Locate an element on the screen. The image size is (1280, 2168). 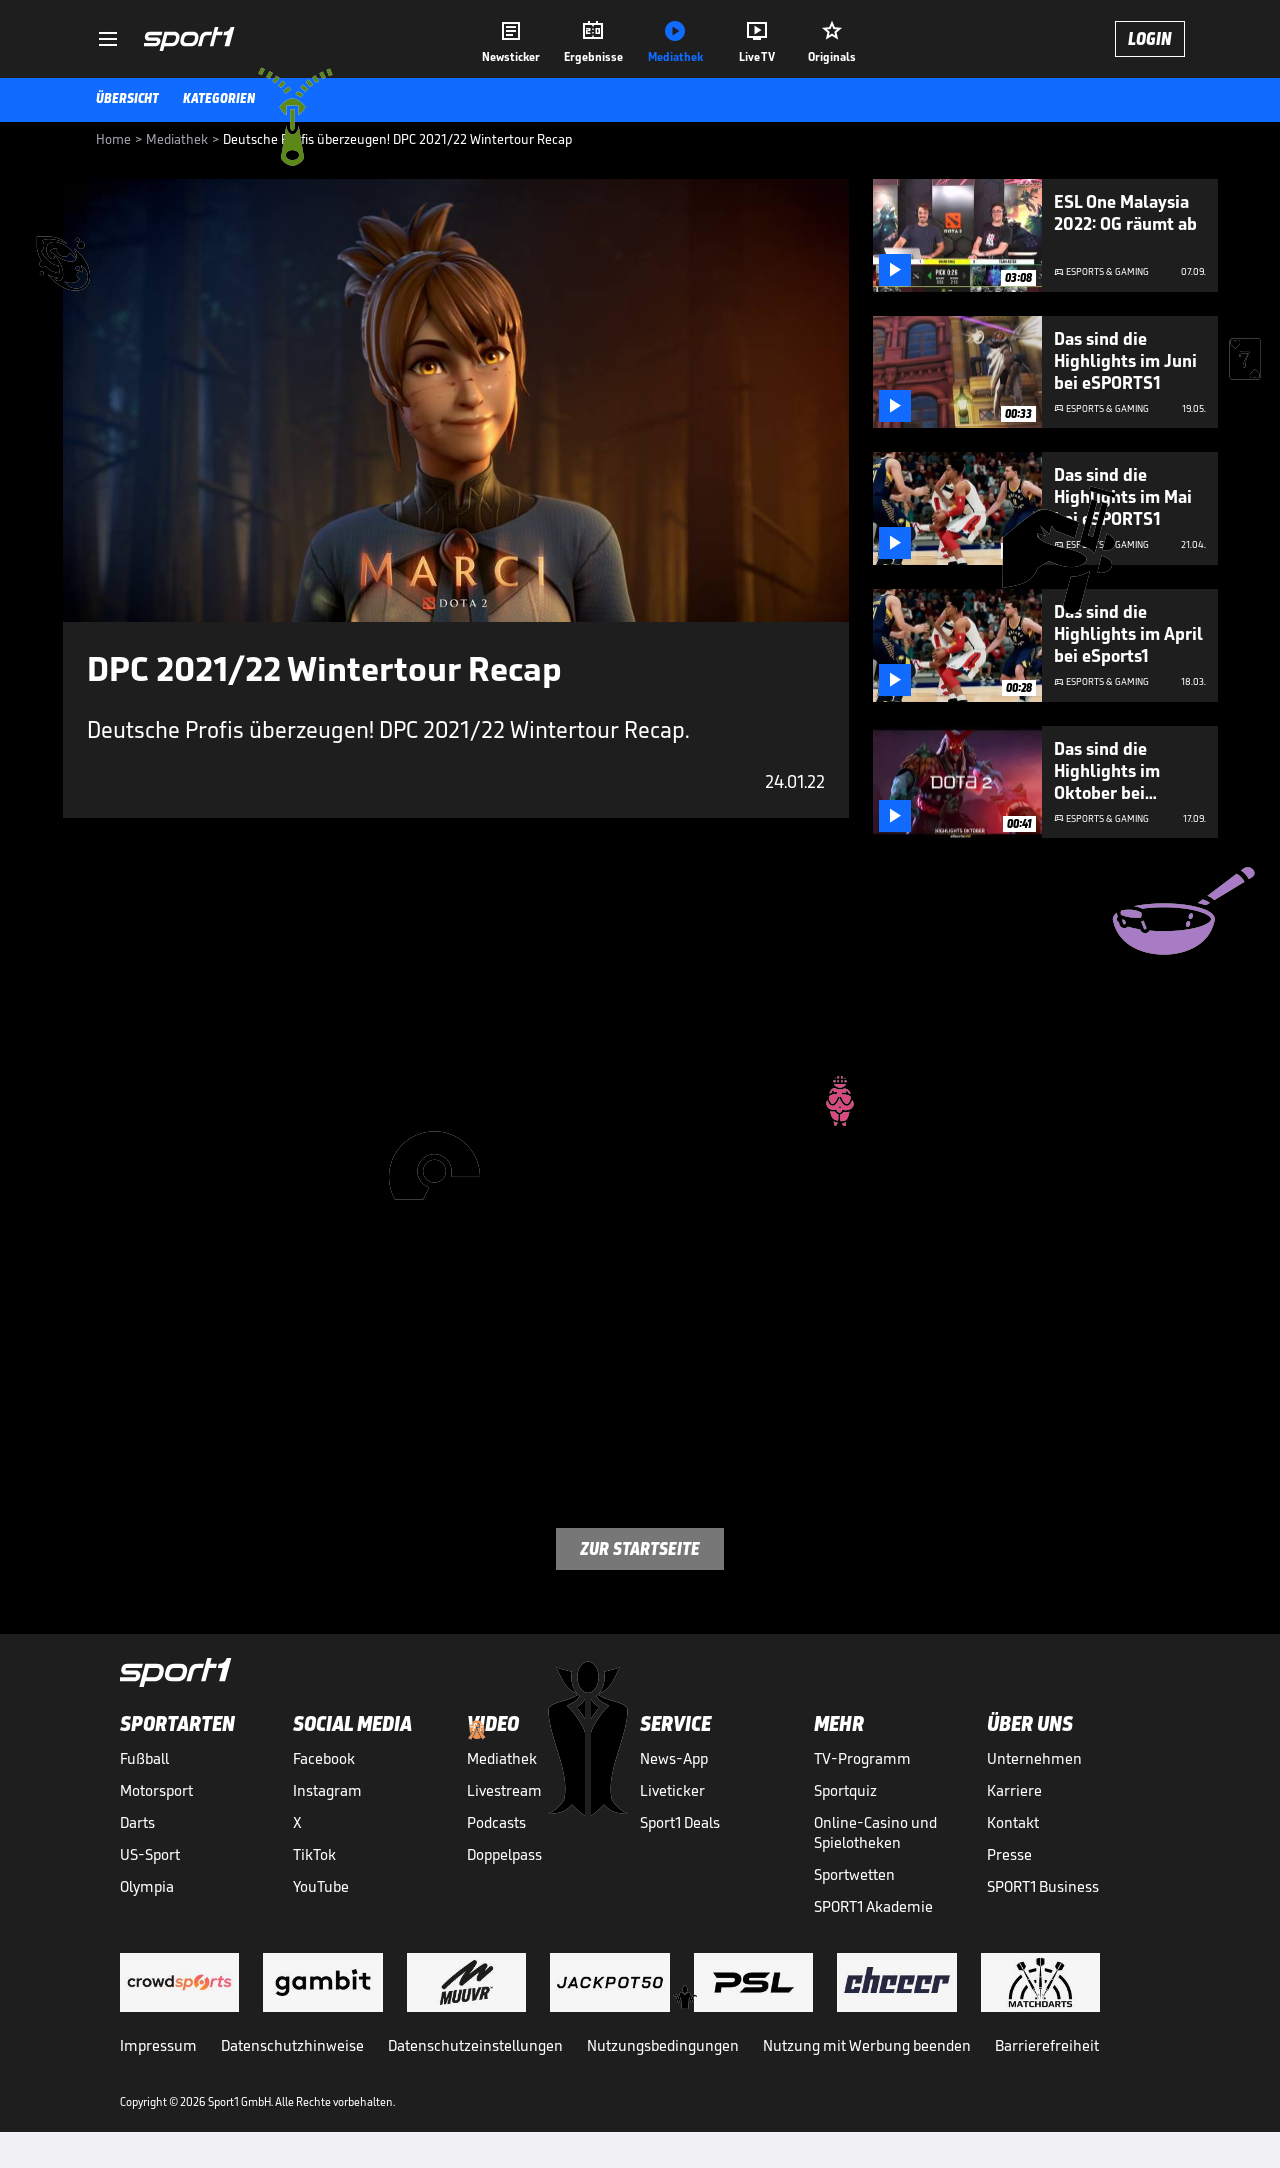
access cooking or stir-fry recipes is located at coordinates (1183, 906).